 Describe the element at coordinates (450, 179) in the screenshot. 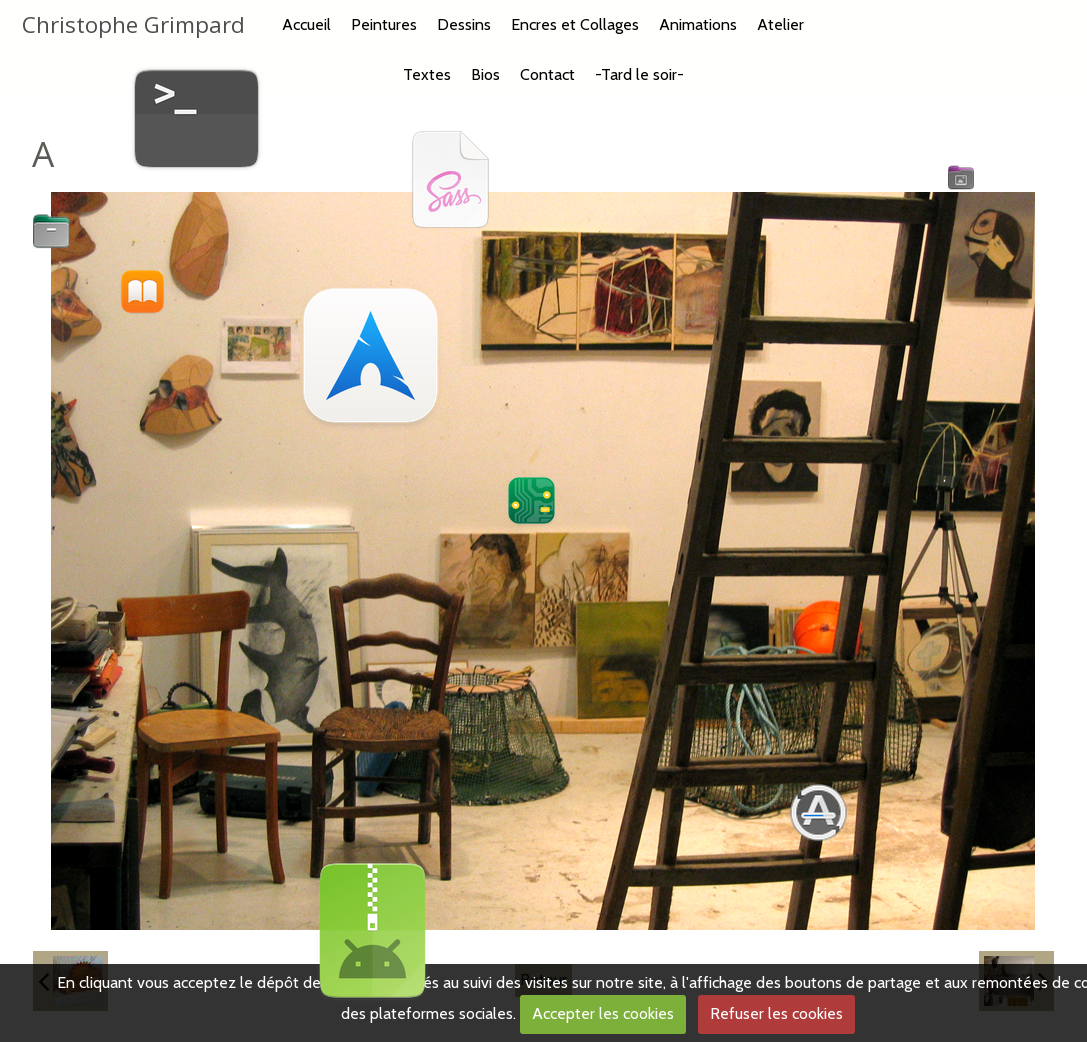

I see `scss stylesheet file` at that location.